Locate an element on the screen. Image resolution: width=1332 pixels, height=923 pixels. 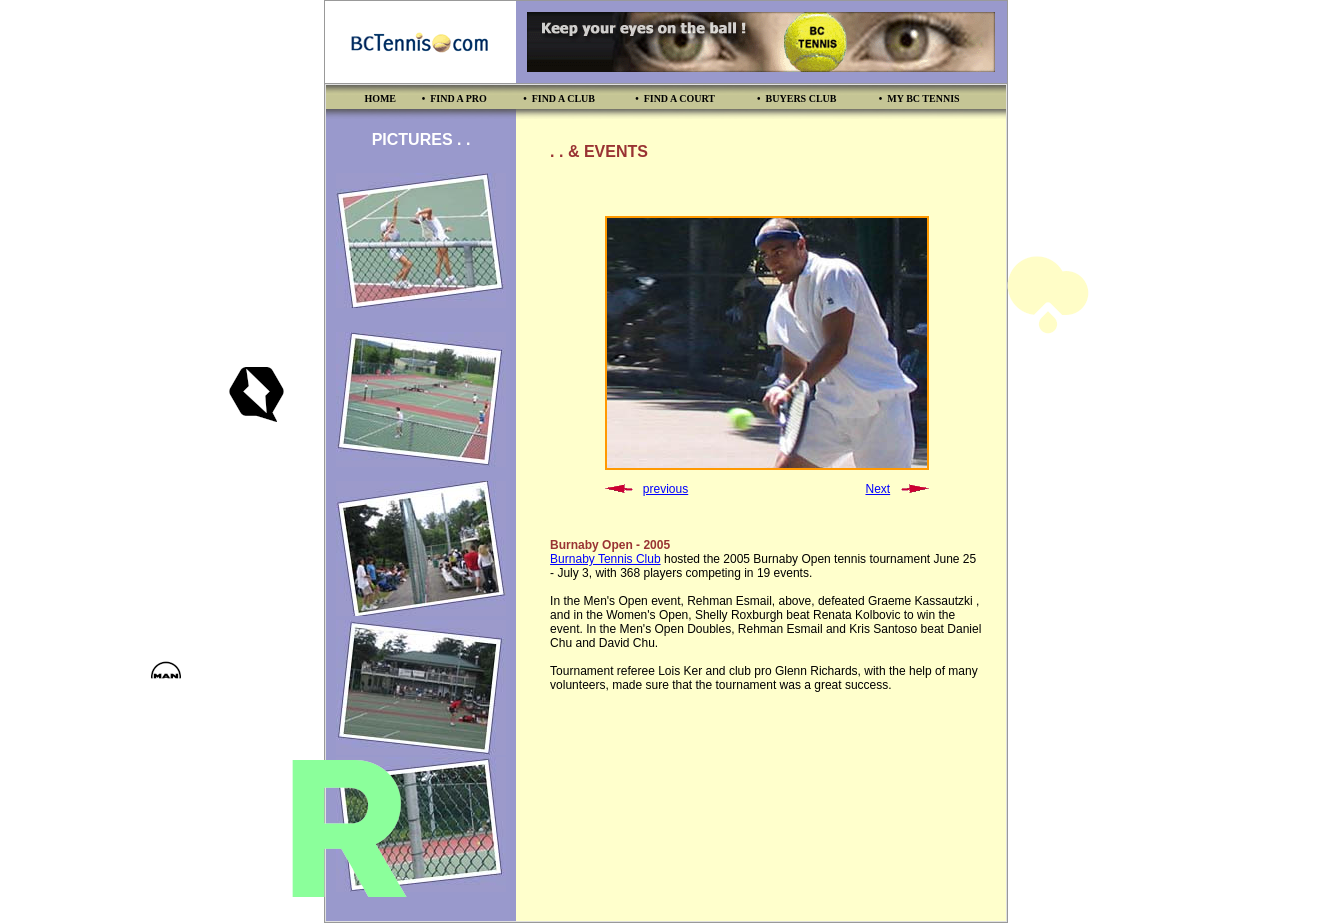
resend email service logo is located at coordinates (349, 828).